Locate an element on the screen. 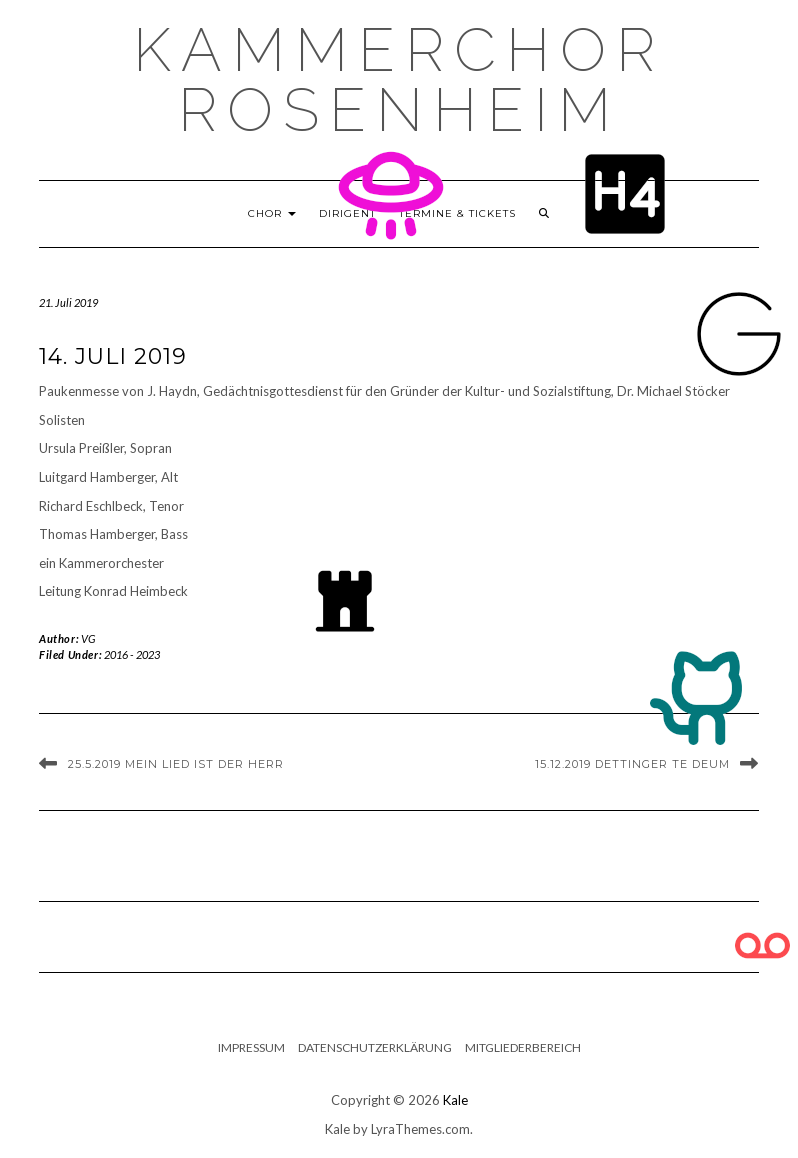 Image resolution: width=798 pixels, height=1158 pixels. visit github repository is located at coordinates (703, 696).